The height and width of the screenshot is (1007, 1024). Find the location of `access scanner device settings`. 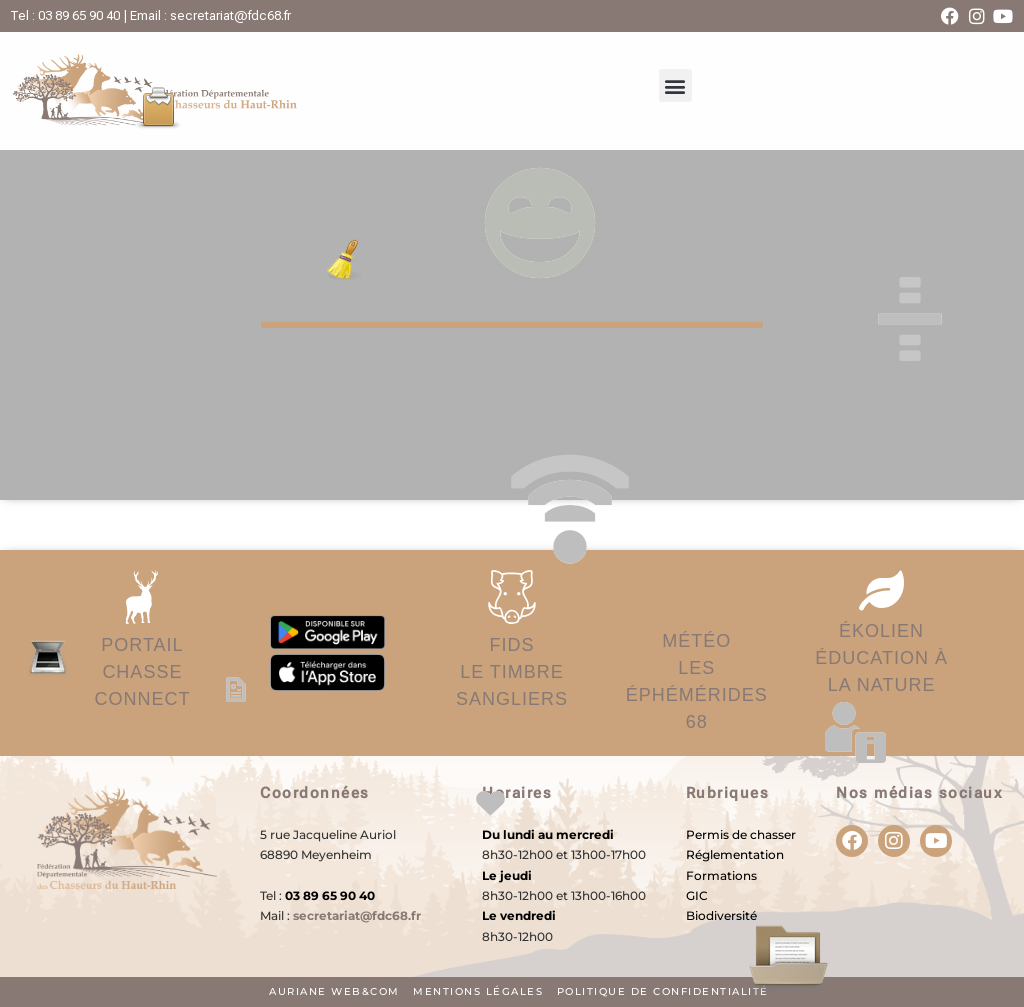

access scanner device settings is located at coordinates (48, 658).